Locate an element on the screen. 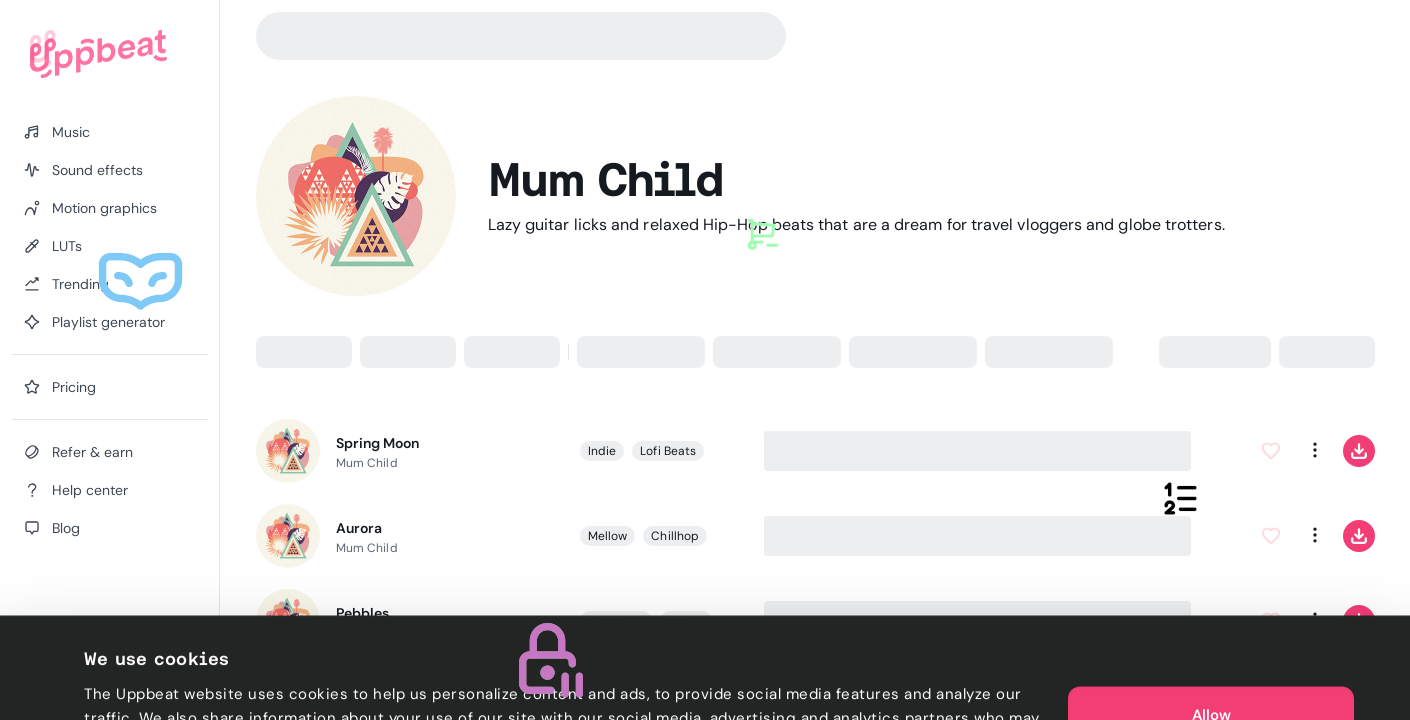 Image resolution: width=1410 pixels, height=720 pixels. create a numbered list is located at coordinates (1180, 498).